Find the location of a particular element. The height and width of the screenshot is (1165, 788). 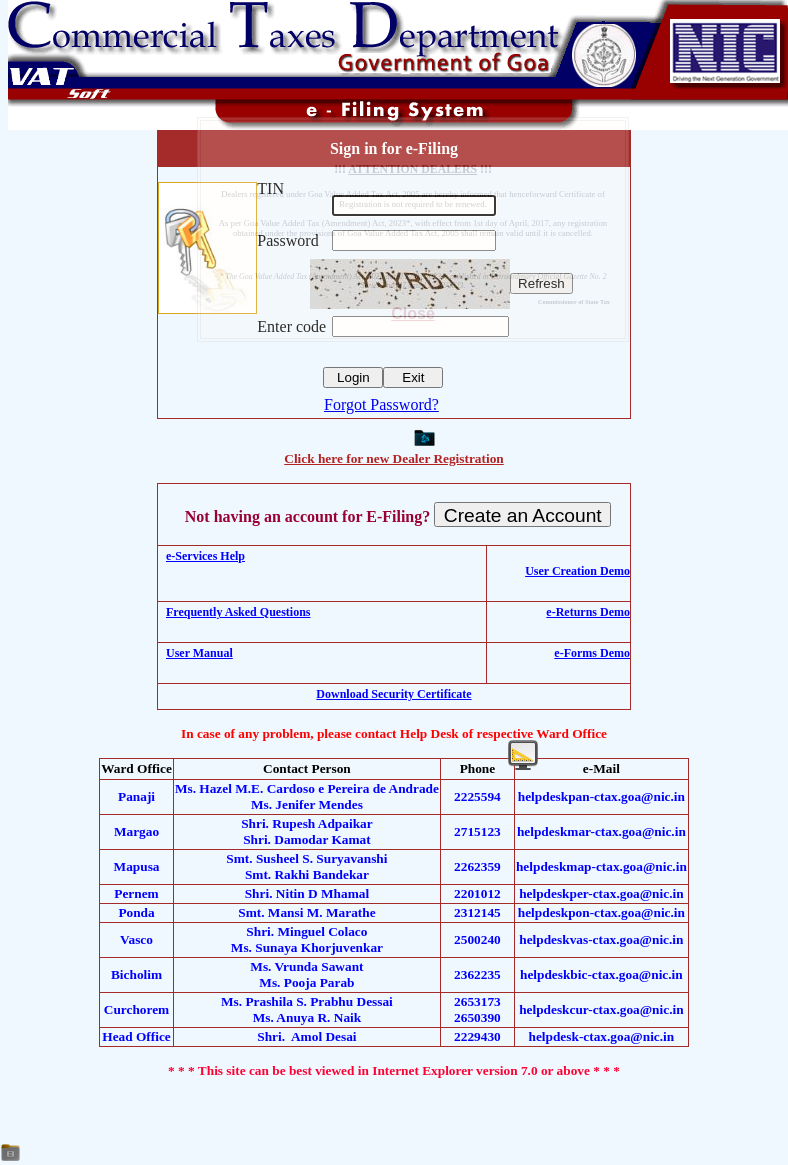

open your videos folder is located at coordinates (10, 1152).